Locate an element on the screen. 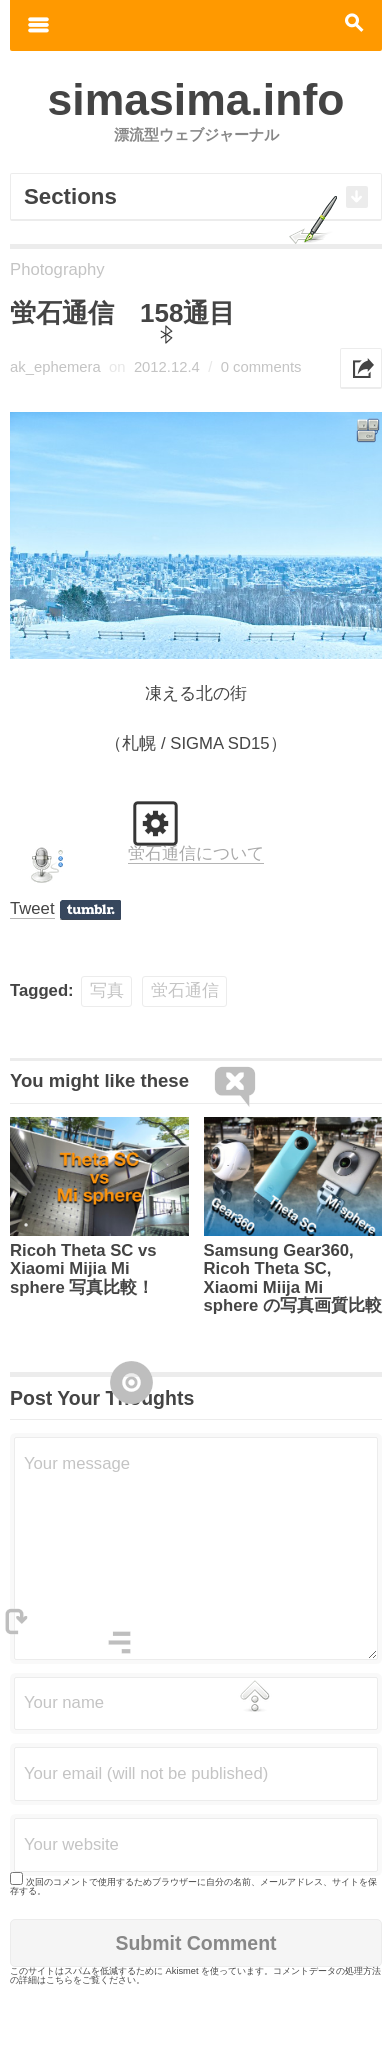 The image size is (392, 2060). align text to the right margin is located at coordinates (119, 1642).